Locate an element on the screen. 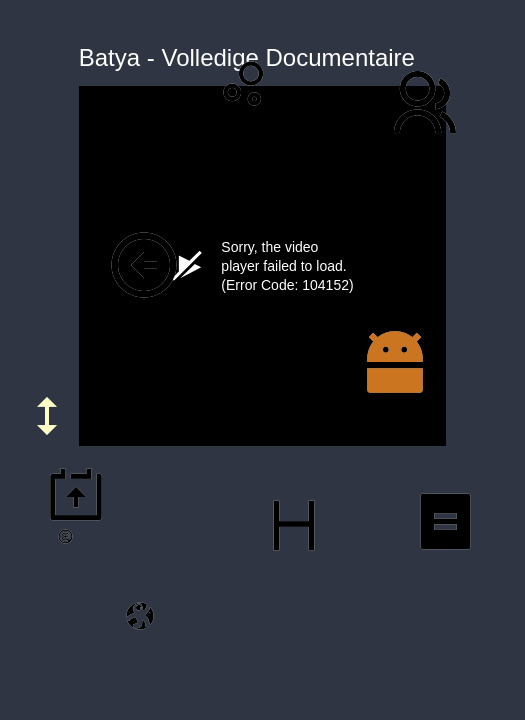  view invoice or billing details is located at coordinates (445, 521).